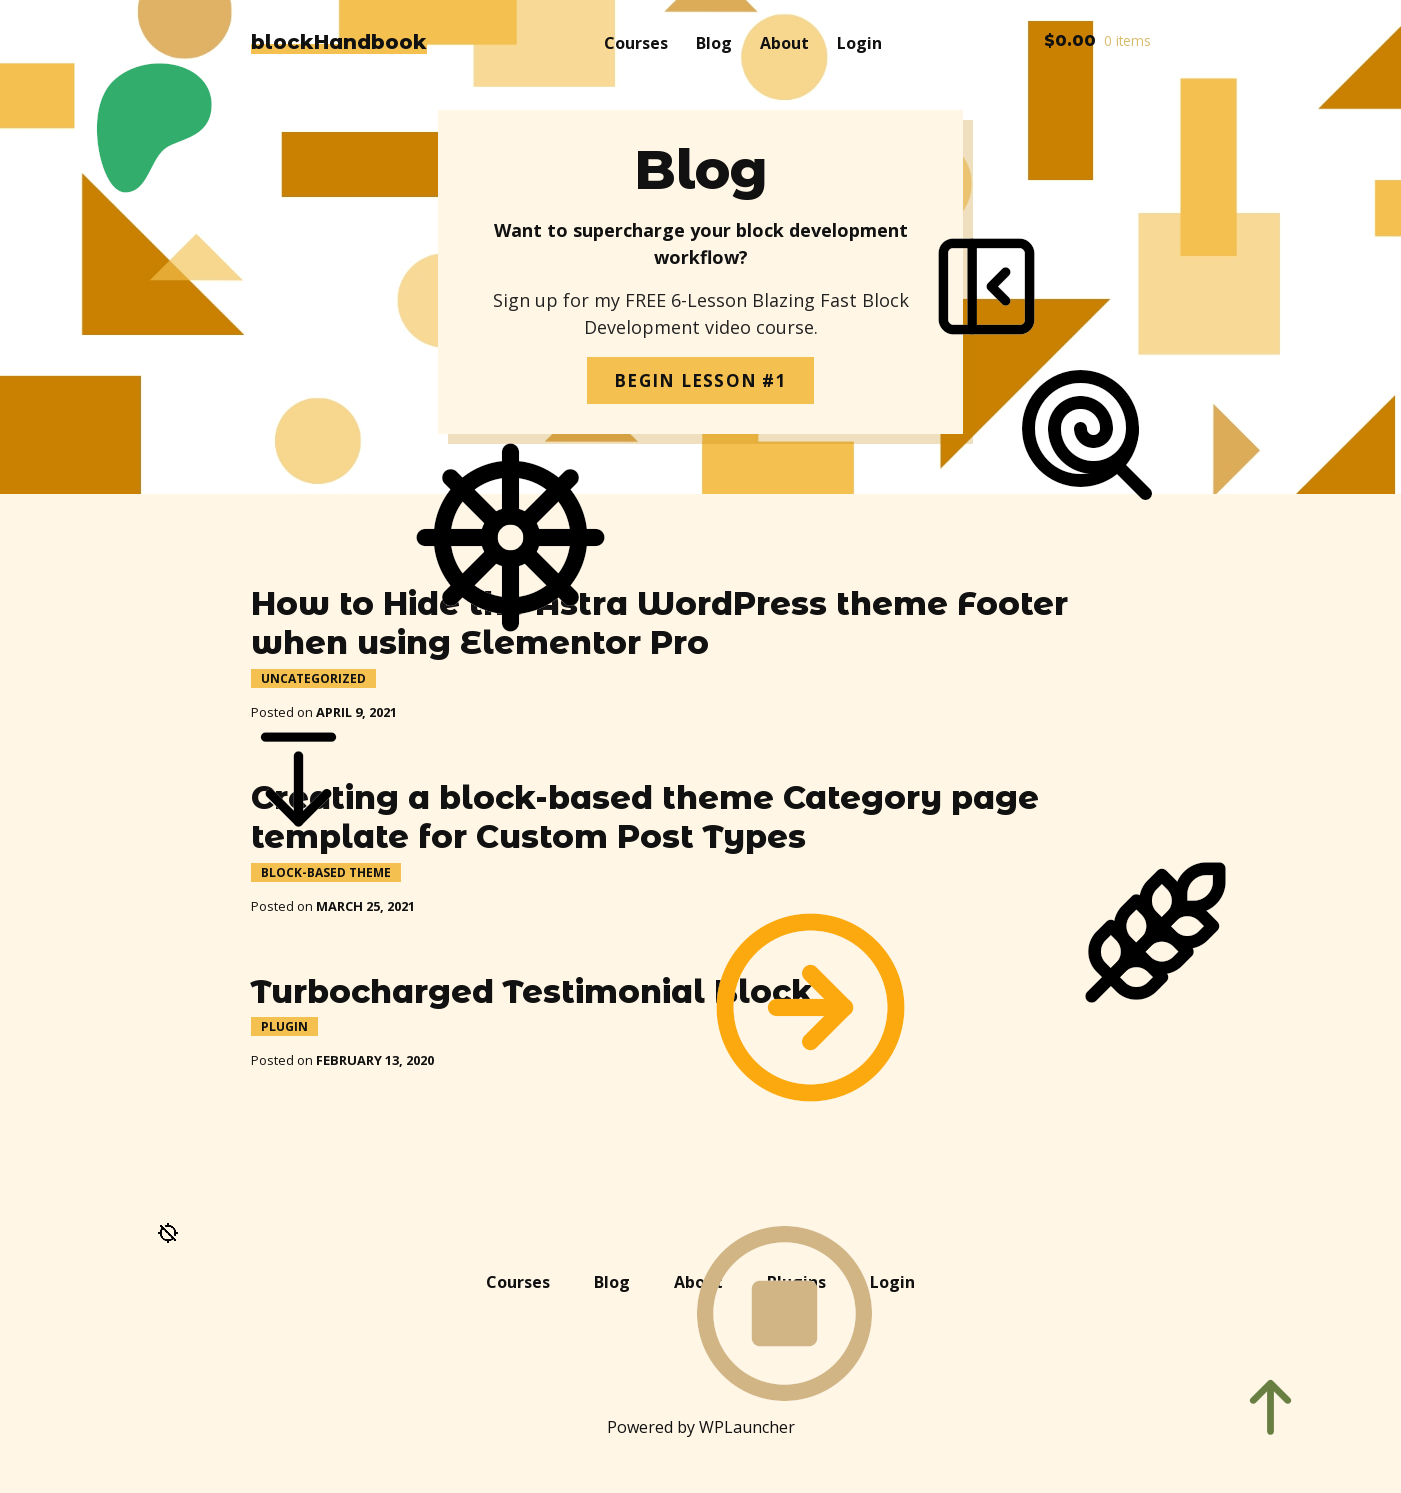  Describe the element at coordinates (1155, 932) in the screenshot. I see `indicates grain or wheat-based ingredients` at that location.